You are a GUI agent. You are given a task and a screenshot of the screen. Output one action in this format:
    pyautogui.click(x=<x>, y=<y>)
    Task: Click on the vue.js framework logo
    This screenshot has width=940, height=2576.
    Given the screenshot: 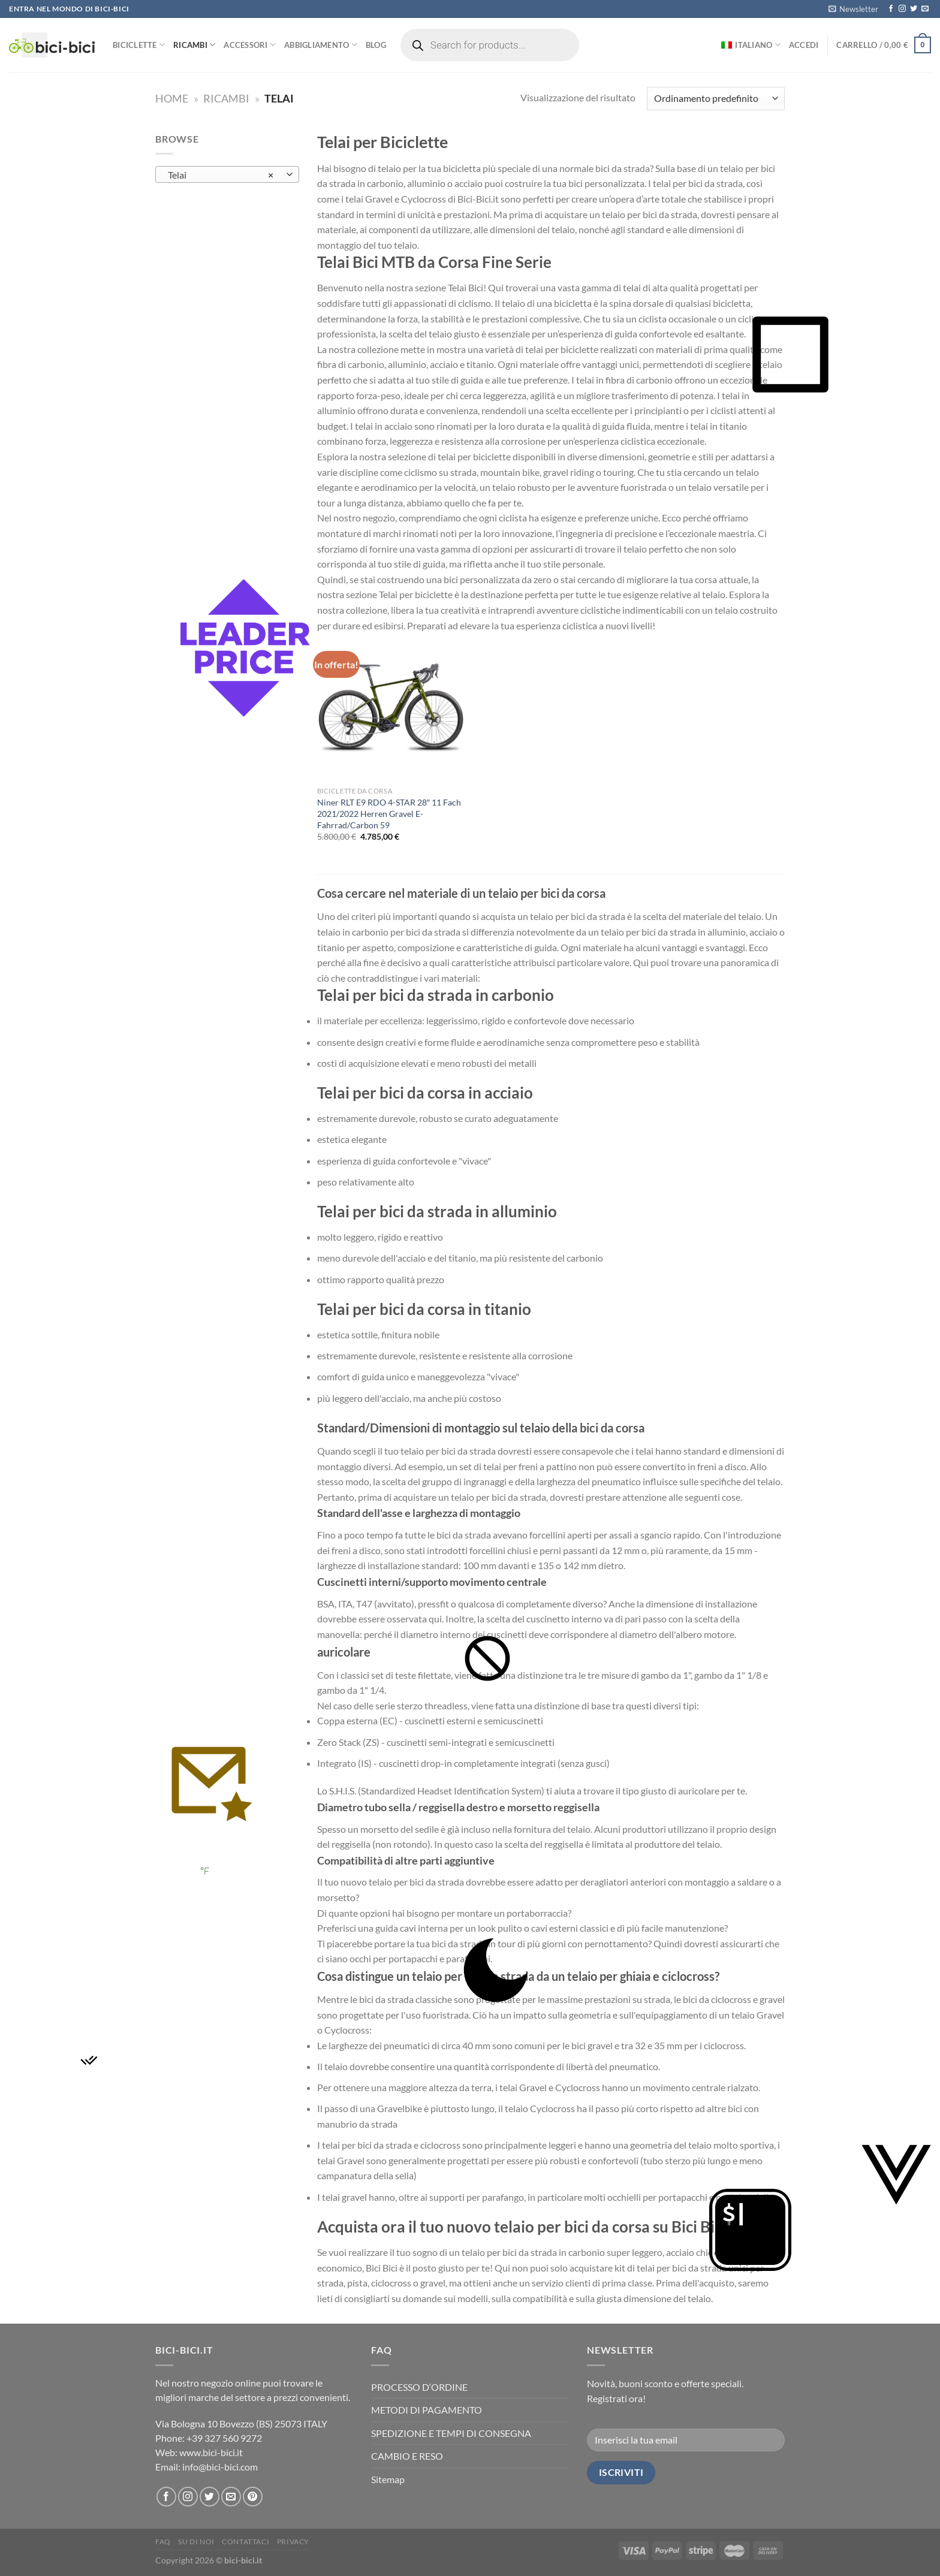 What is the action you would take?
    pyautogui.click(x=896, y=2173)
    